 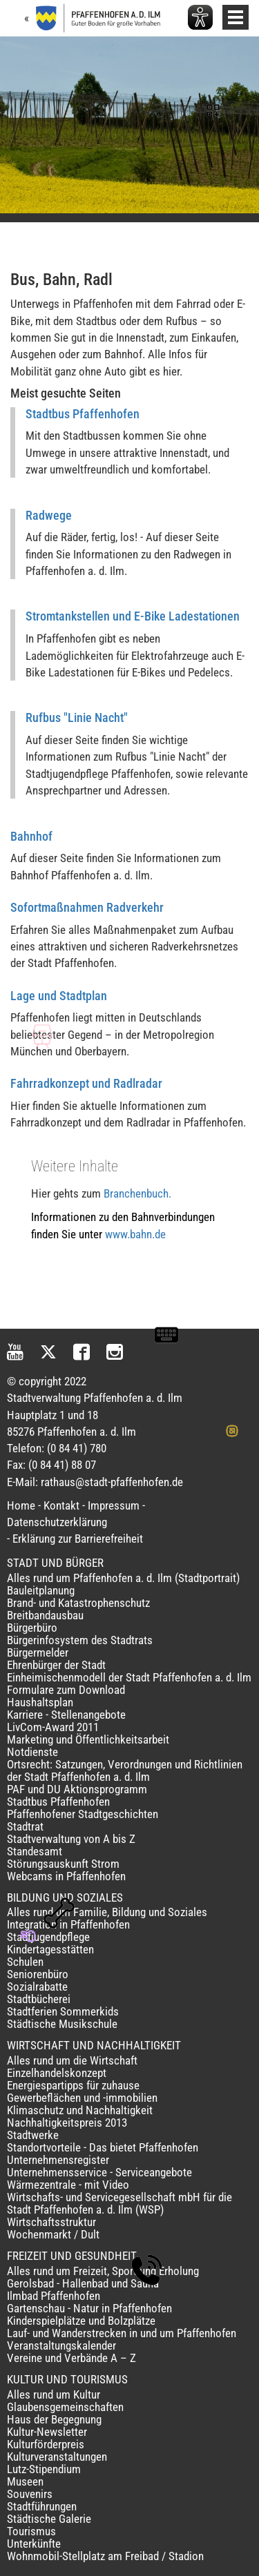 What do you see at coordinates (42, 1035) in the screenshot?
I see `view regional train schedules` at bounding box center [42, 1035].